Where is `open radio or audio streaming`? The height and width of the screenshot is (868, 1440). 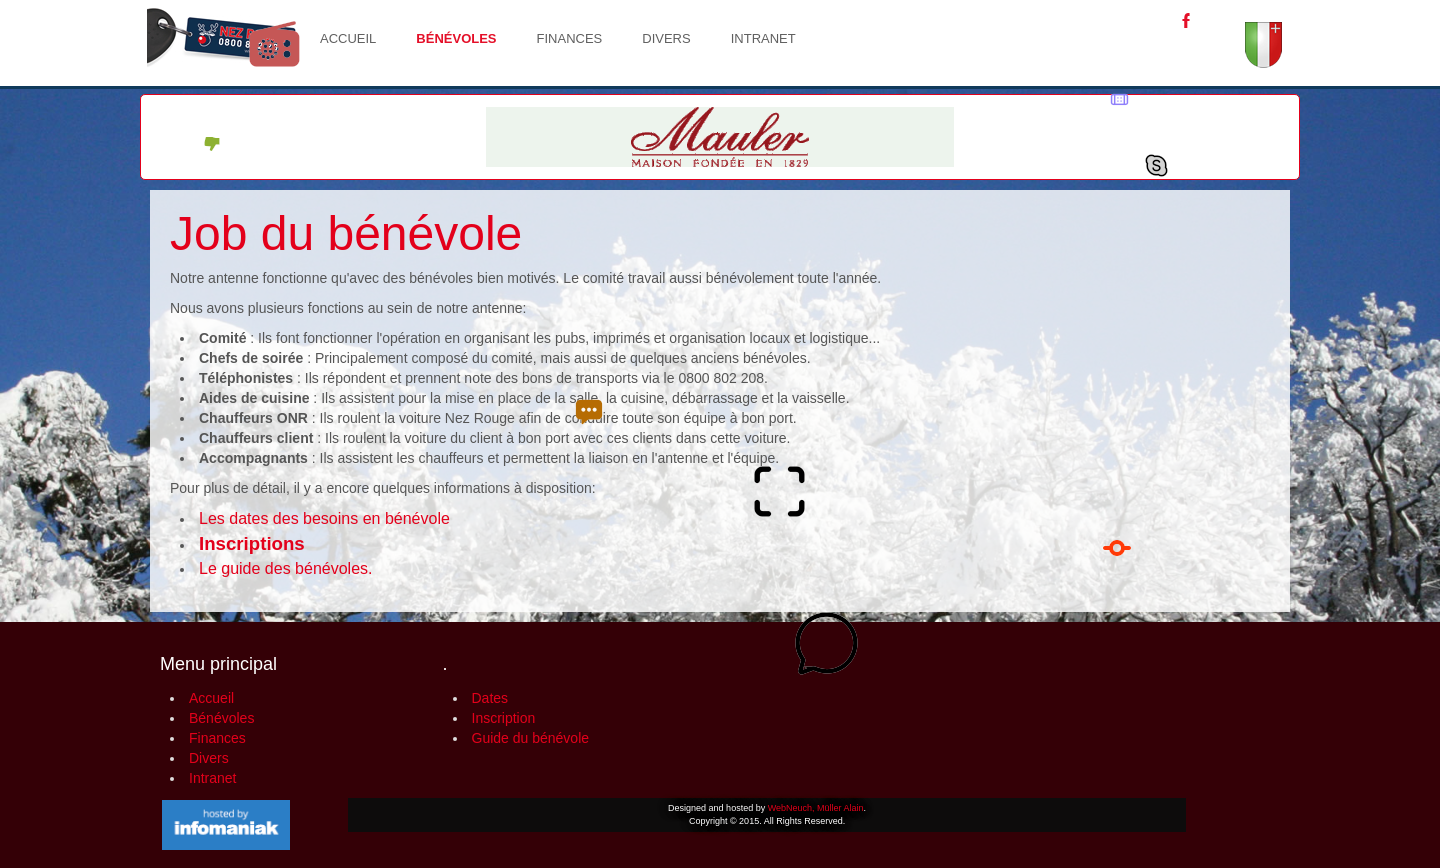
open radio or audio streaming is located at coordinates (274, 43).